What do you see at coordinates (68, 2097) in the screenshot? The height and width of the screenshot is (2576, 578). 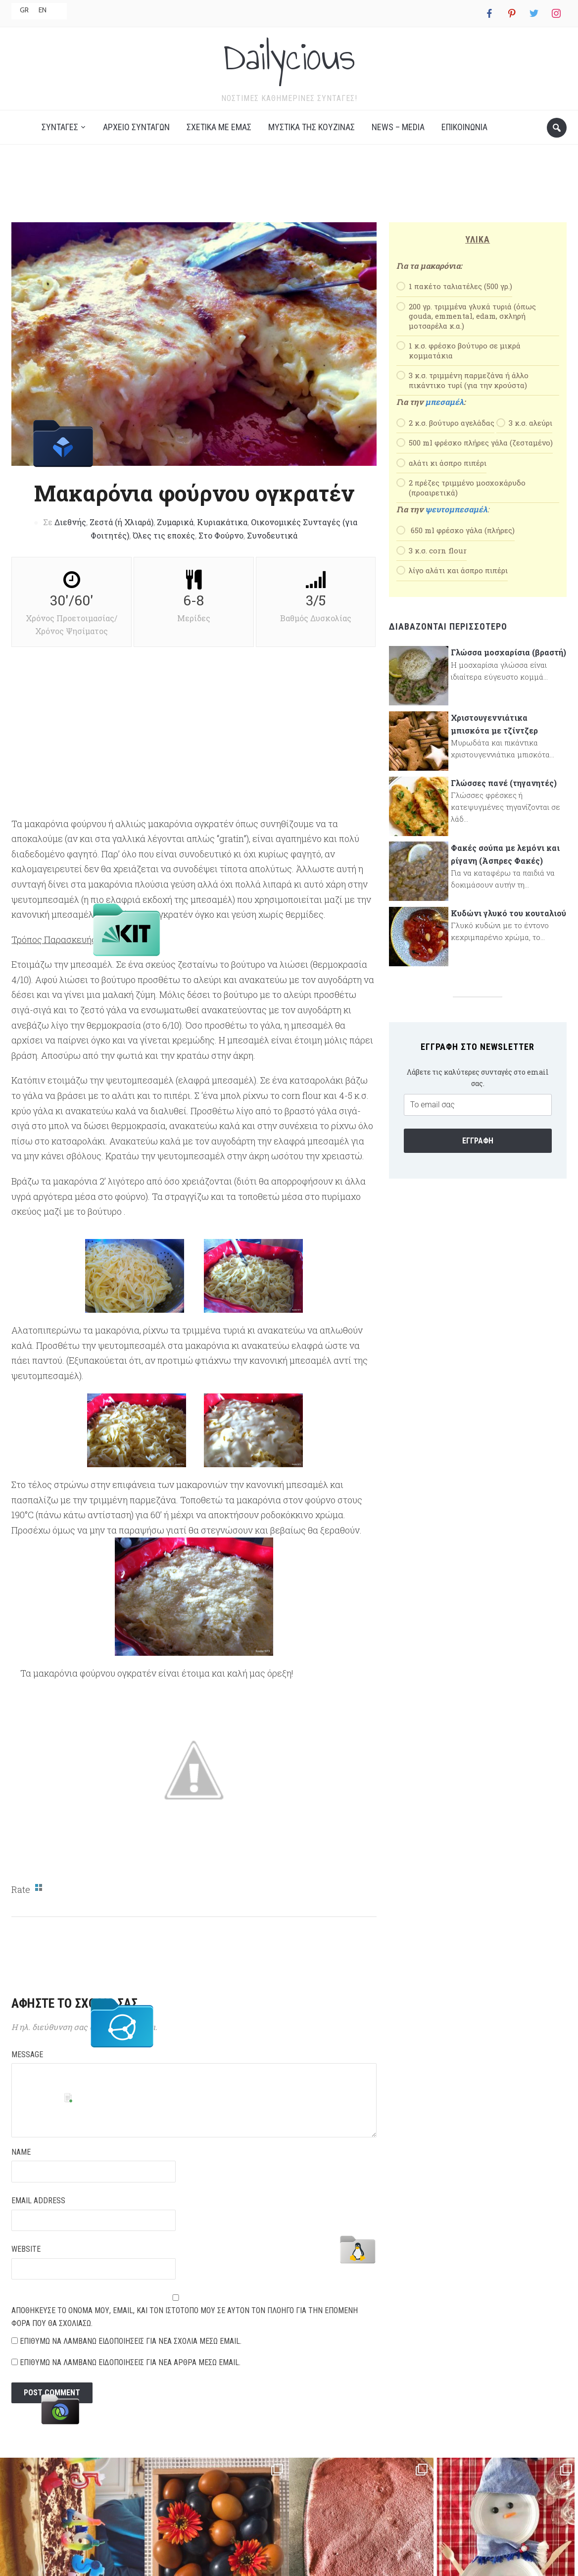 I see `create a new document` at bounding box center [68, 2097].